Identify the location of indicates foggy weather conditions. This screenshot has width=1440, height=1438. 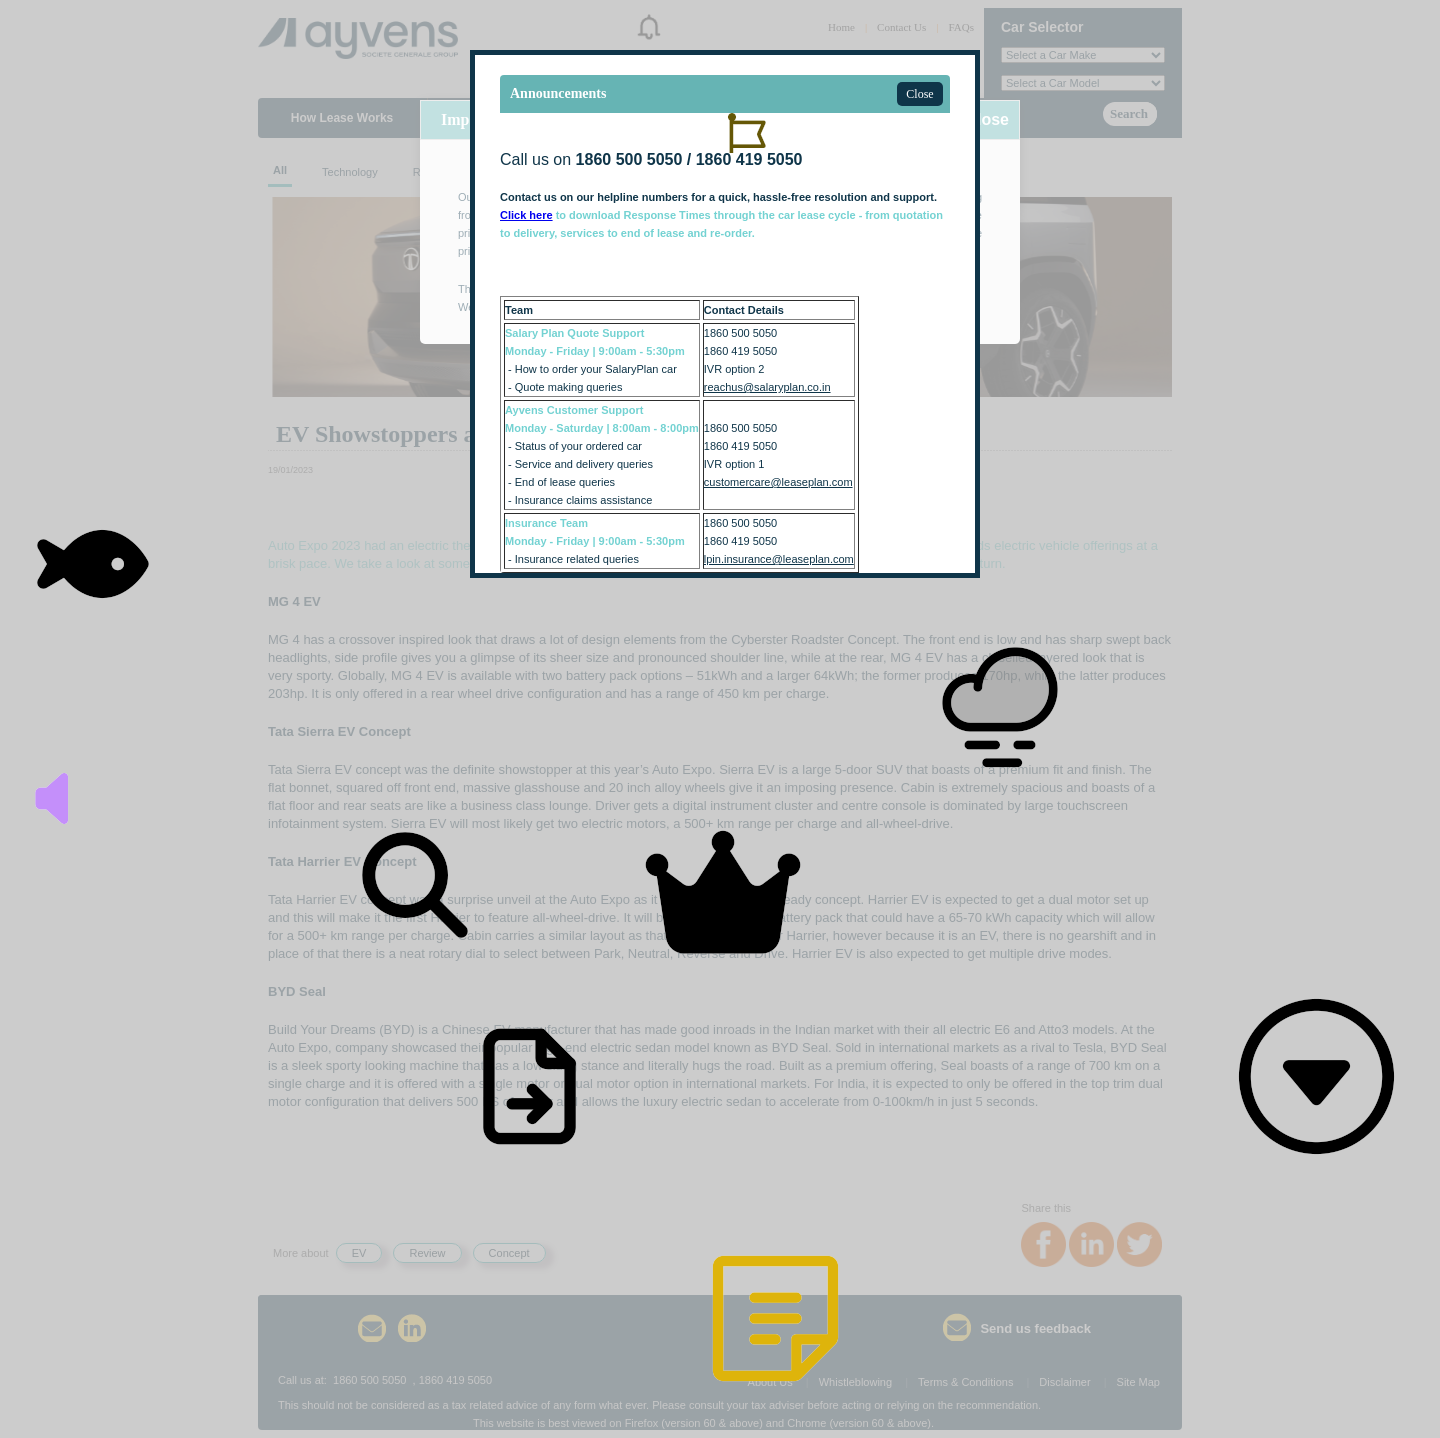
(1000, 705).